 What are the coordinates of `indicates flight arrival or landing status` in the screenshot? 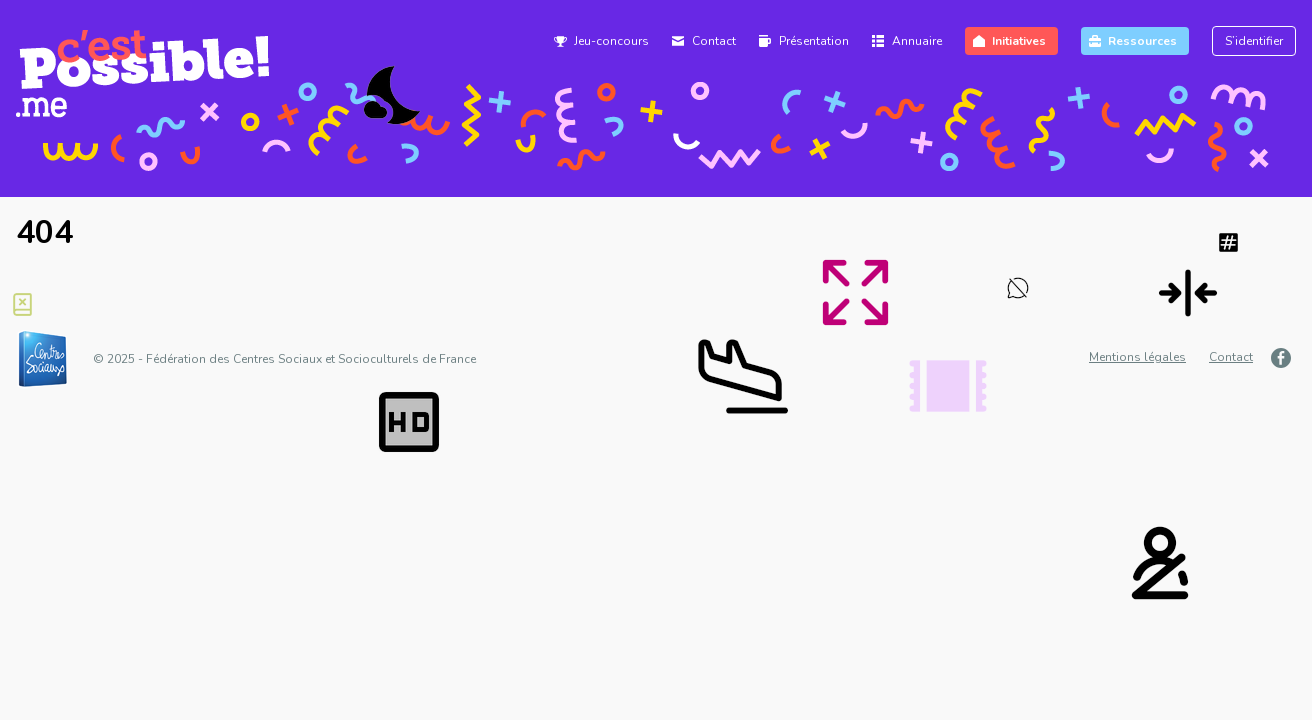 It's located at (738, 376).